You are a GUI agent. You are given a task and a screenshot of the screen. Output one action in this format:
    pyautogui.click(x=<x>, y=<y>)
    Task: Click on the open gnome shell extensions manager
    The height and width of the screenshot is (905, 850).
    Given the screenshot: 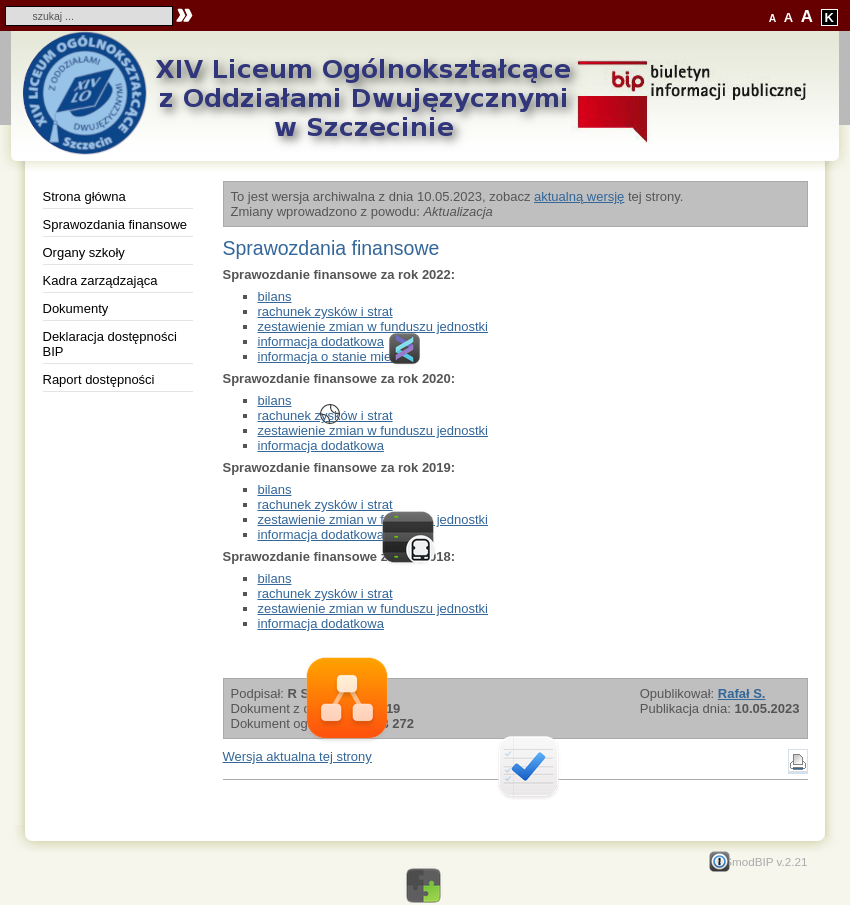 What is the action you would take?
    pyautogui.click(x=423, y=885)
    